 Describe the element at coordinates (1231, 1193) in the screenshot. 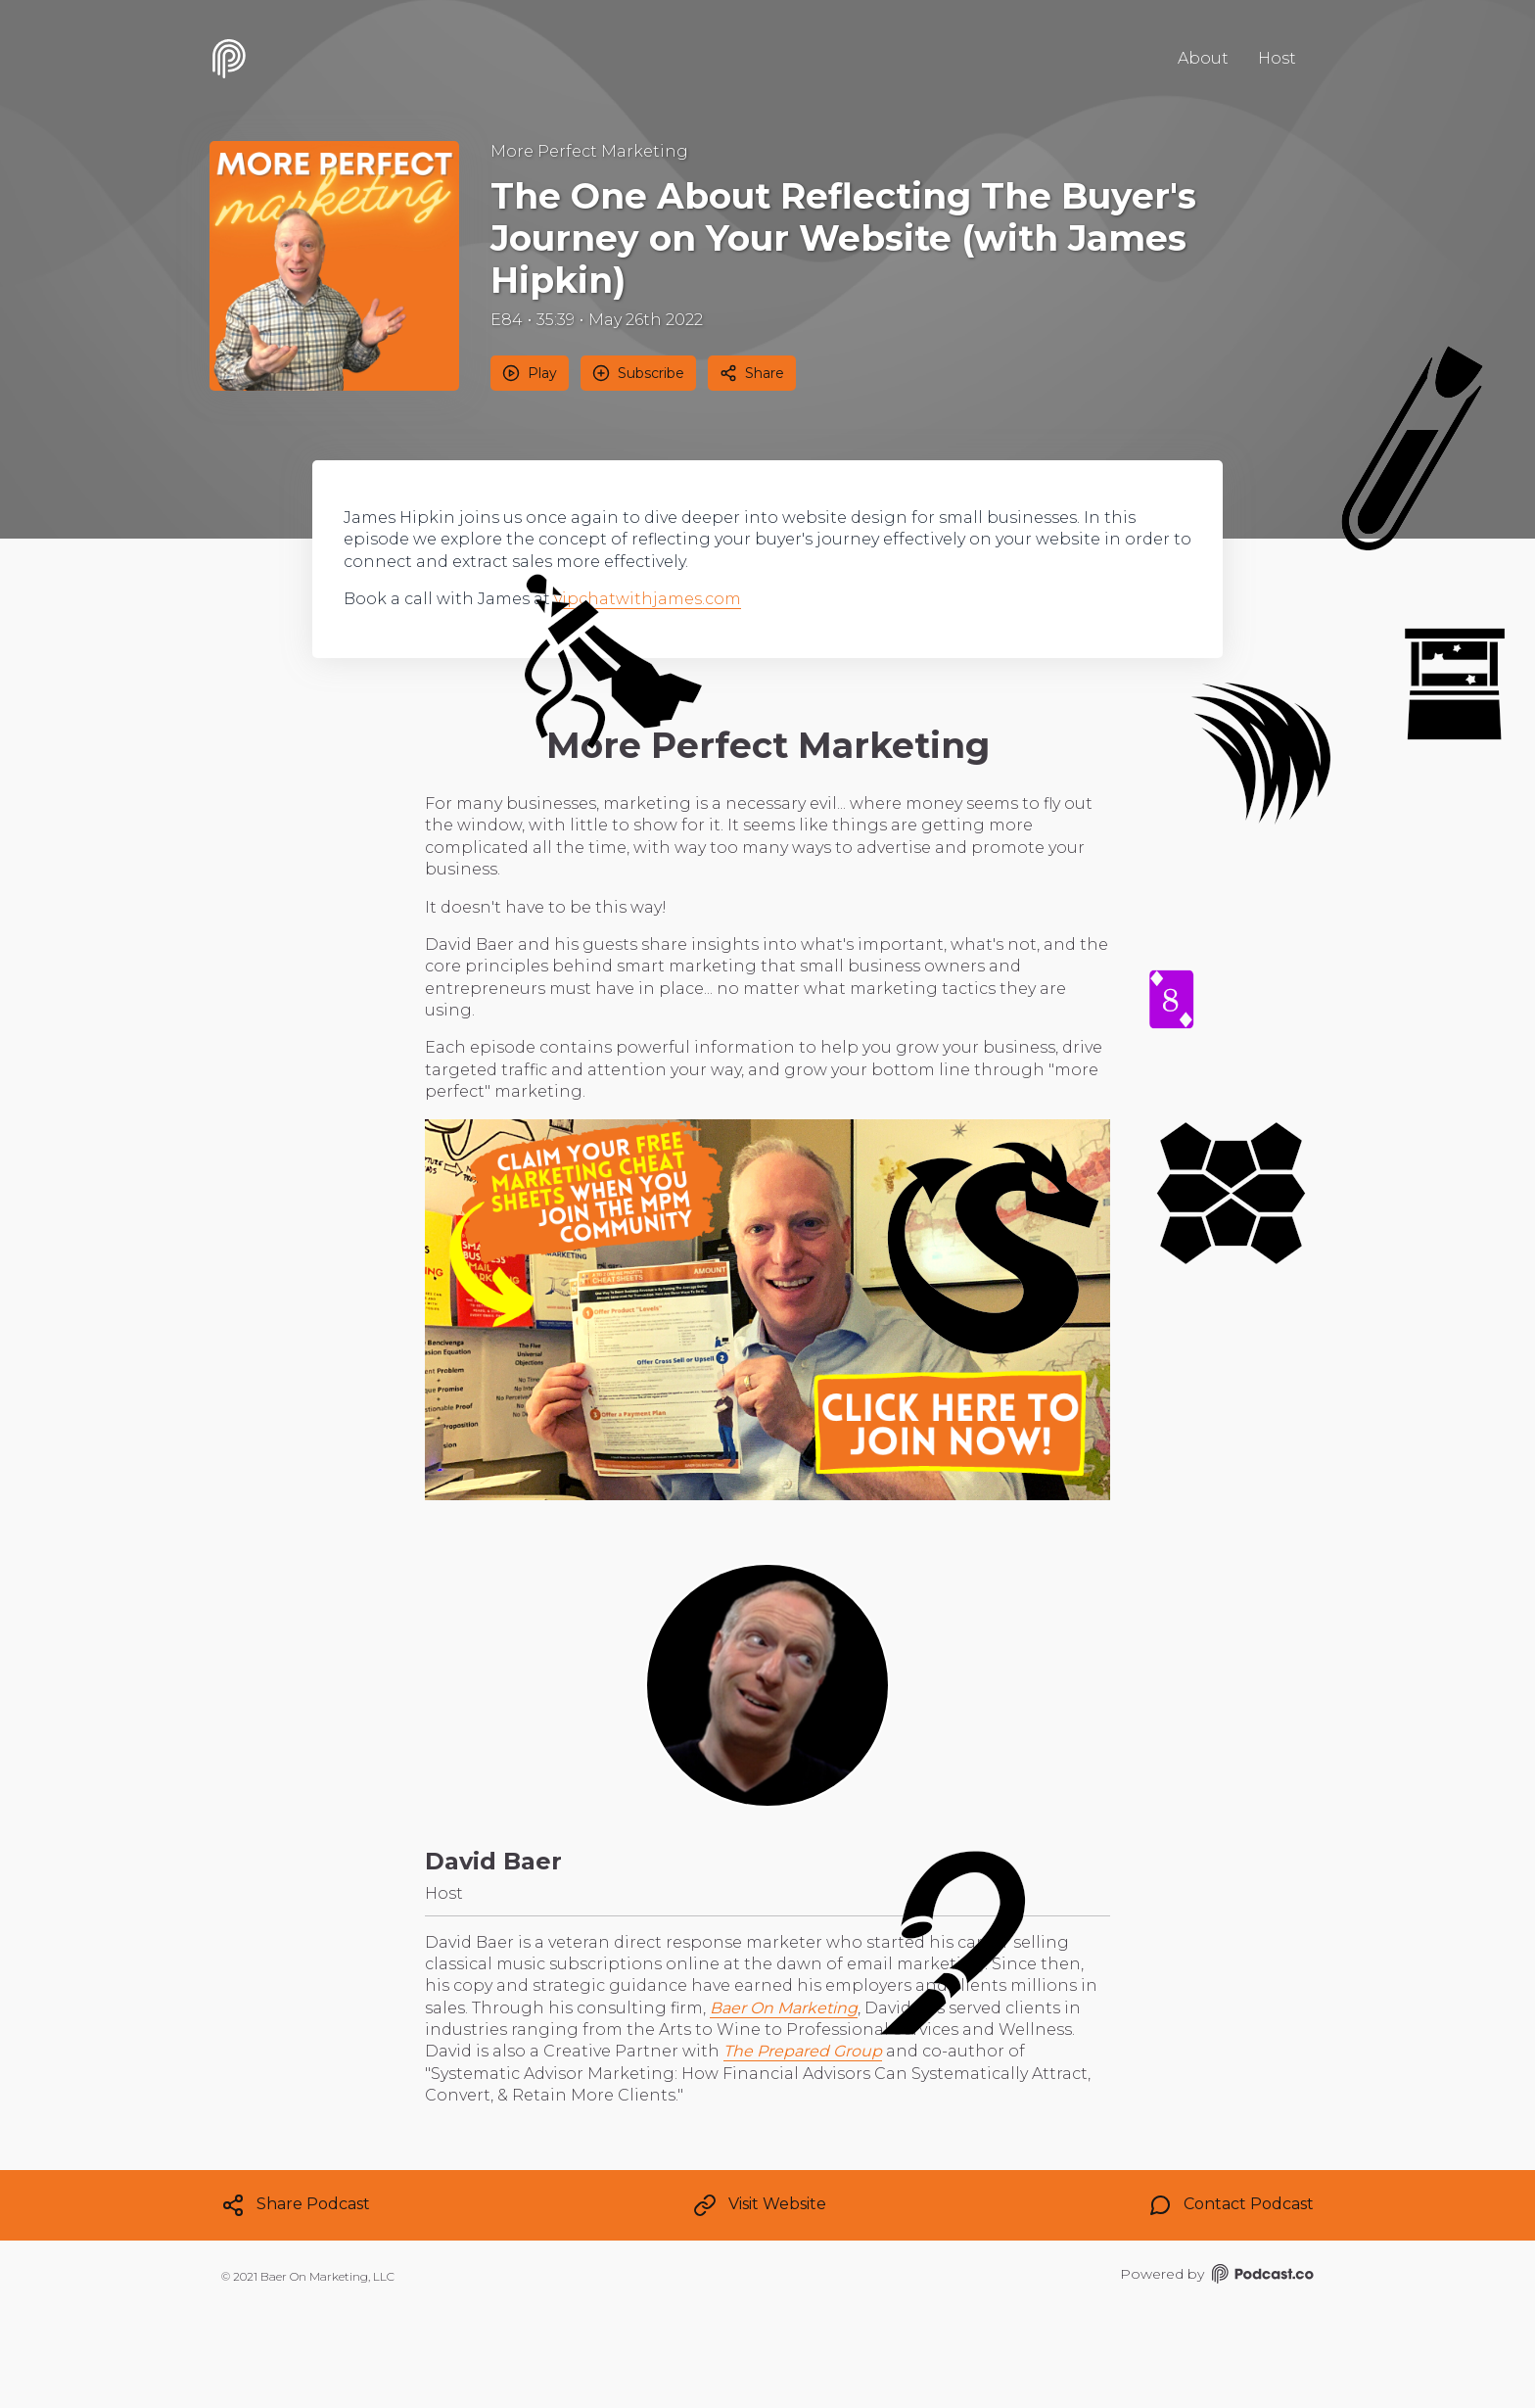

I see `decorative geometric pattern element` at that location.